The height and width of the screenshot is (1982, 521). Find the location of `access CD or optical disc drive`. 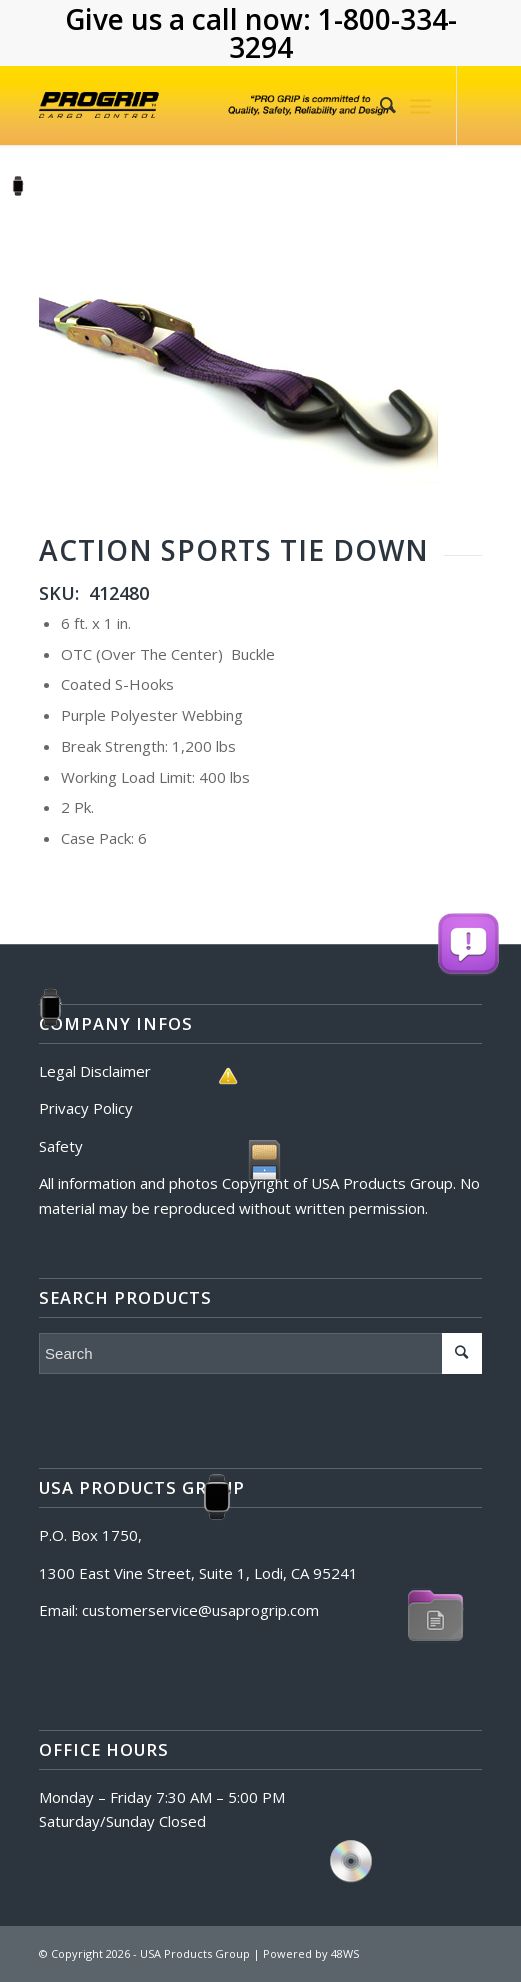

access CD or optical disc drive is located at coordinates (351, 1862).